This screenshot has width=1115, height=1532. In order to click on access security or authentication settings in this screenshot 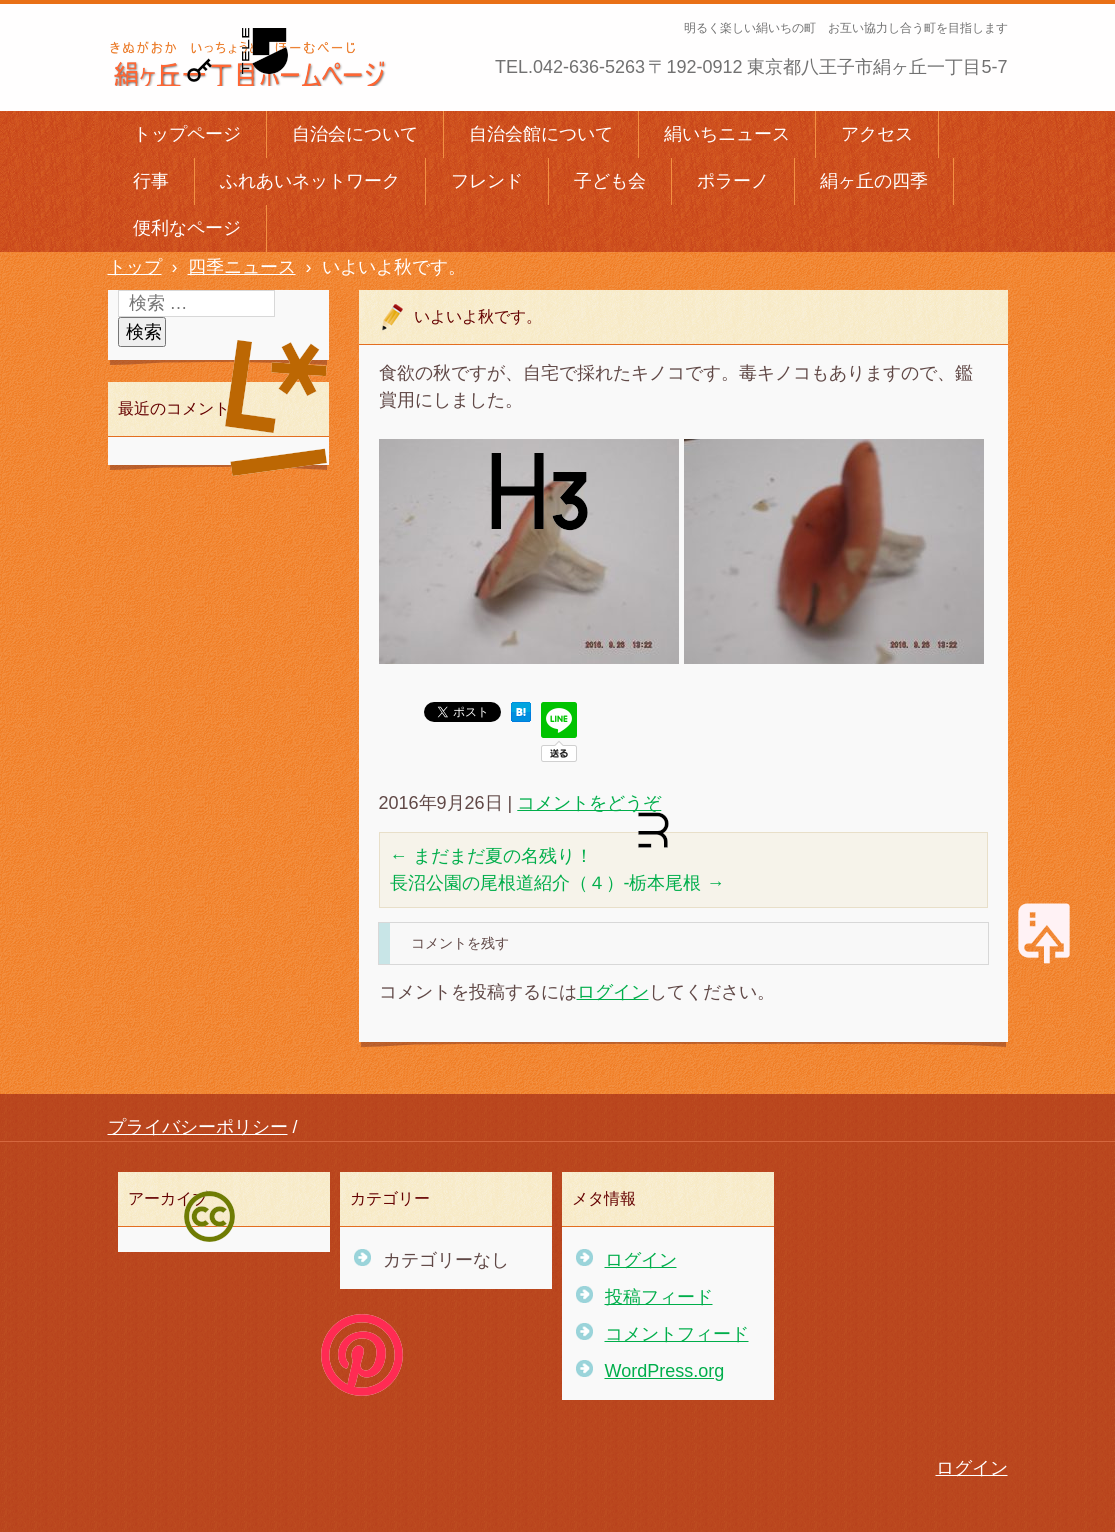, I will do `click(199, 69)`.